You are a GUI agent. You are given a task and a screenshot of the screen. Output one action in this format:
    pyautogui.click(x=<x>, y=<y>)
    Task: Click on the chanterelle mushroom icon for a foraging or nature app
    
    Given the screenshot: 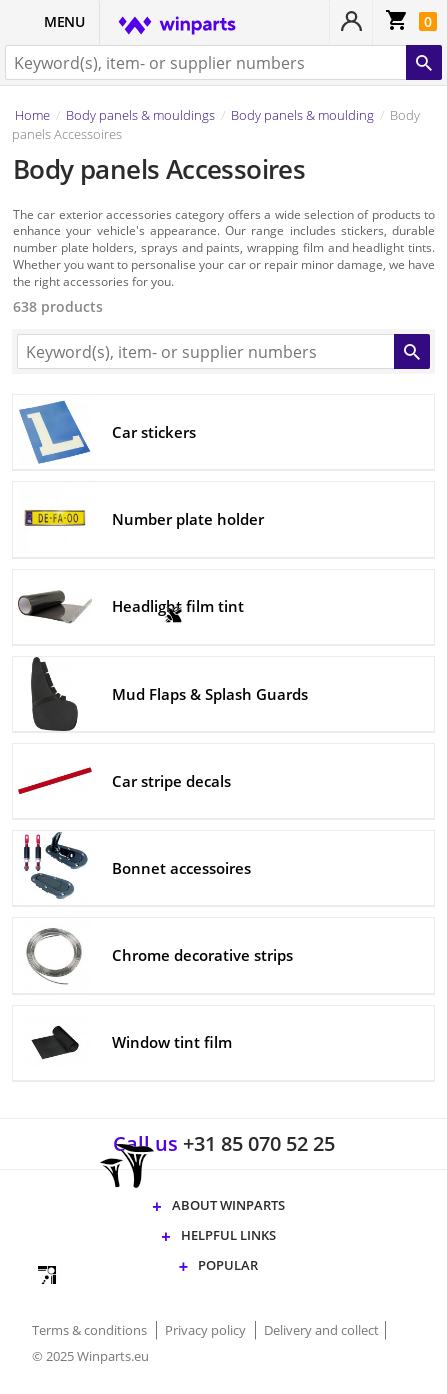 What is the action you would take?
    pyautogui.click(x=127, y=1166)
    